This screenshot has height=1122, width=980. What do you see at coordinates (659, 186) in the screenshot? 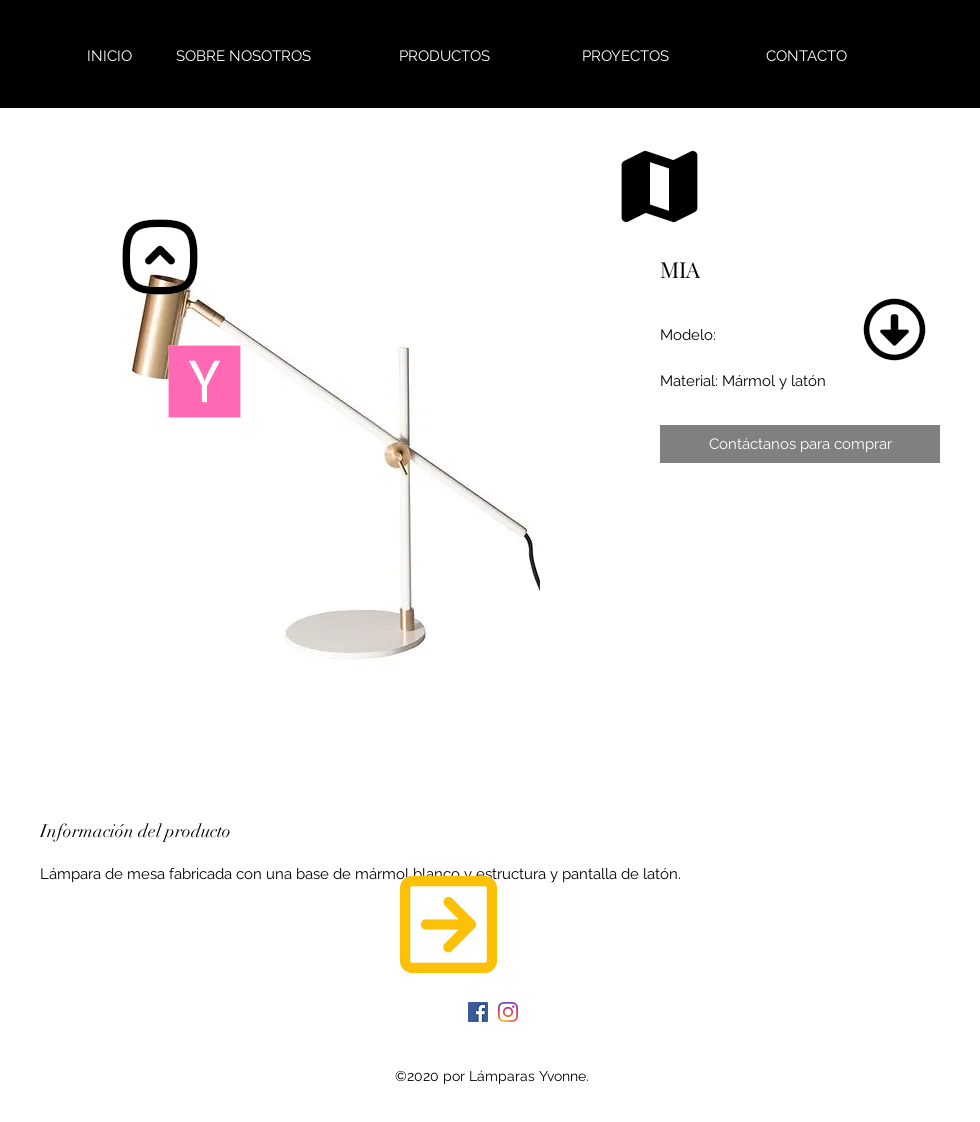
I see `view map` at bounding box center [659, 186].